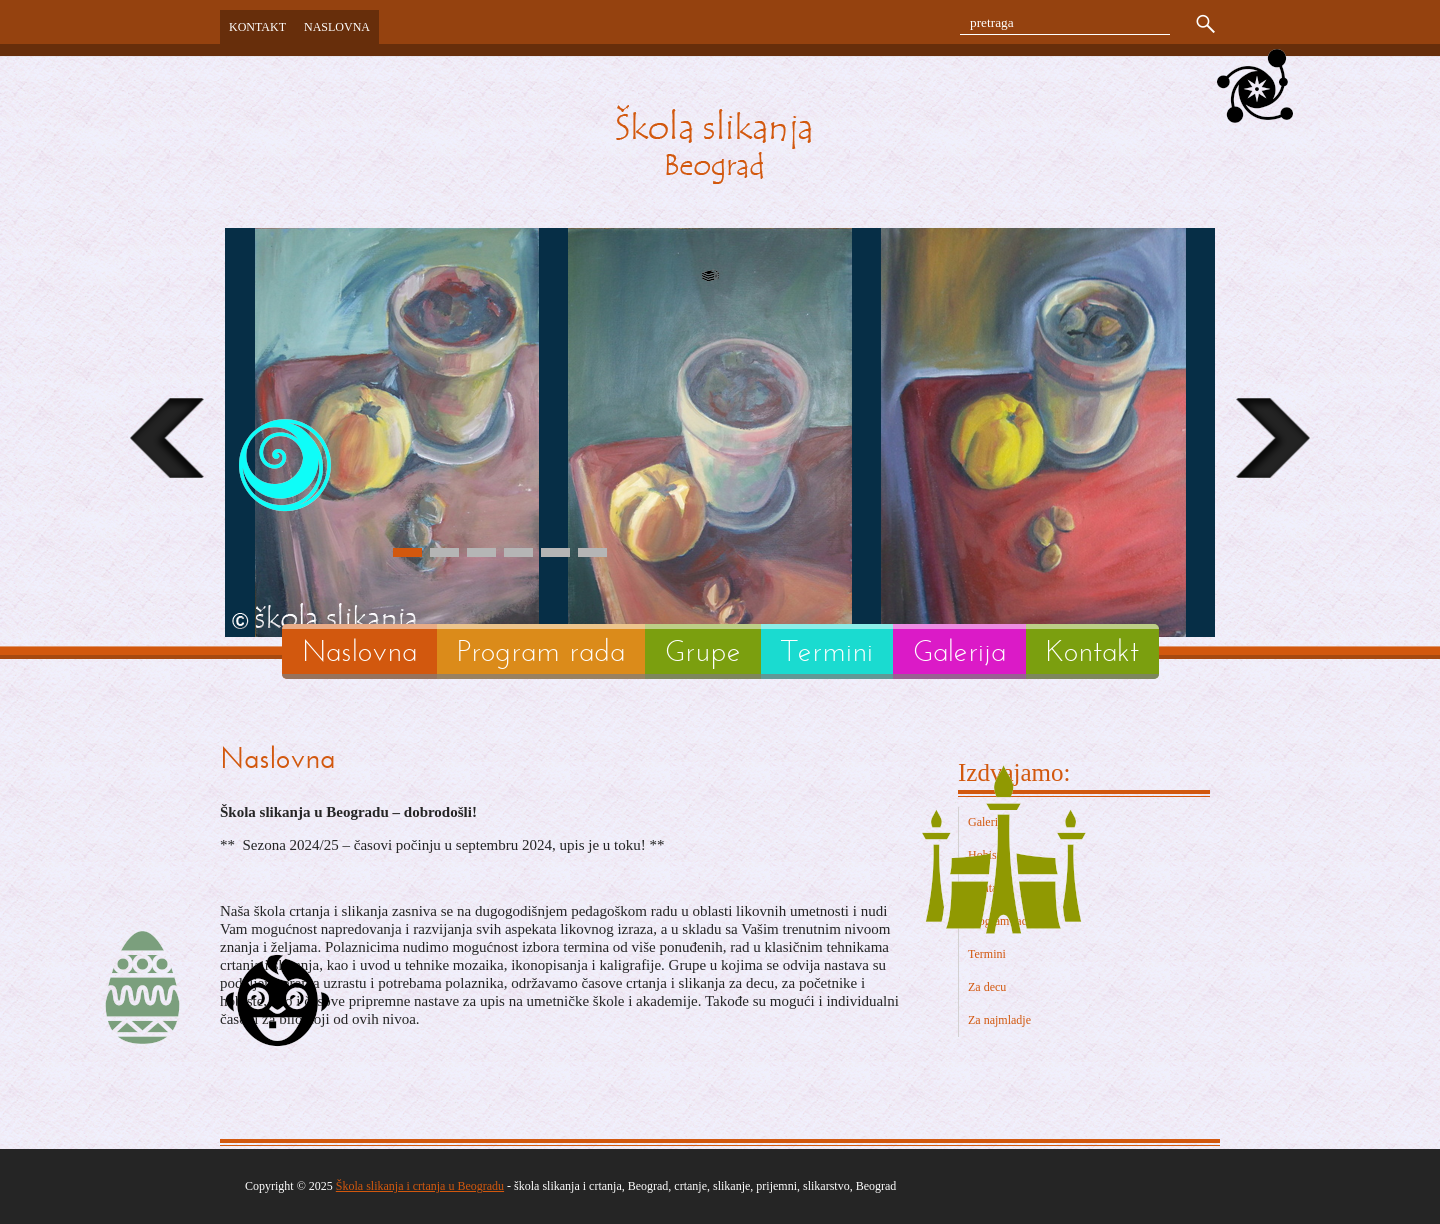 The width and height of the screenshot is (1440, 1224). I want to click on access the castle or fortress location, so click(1003, 848).